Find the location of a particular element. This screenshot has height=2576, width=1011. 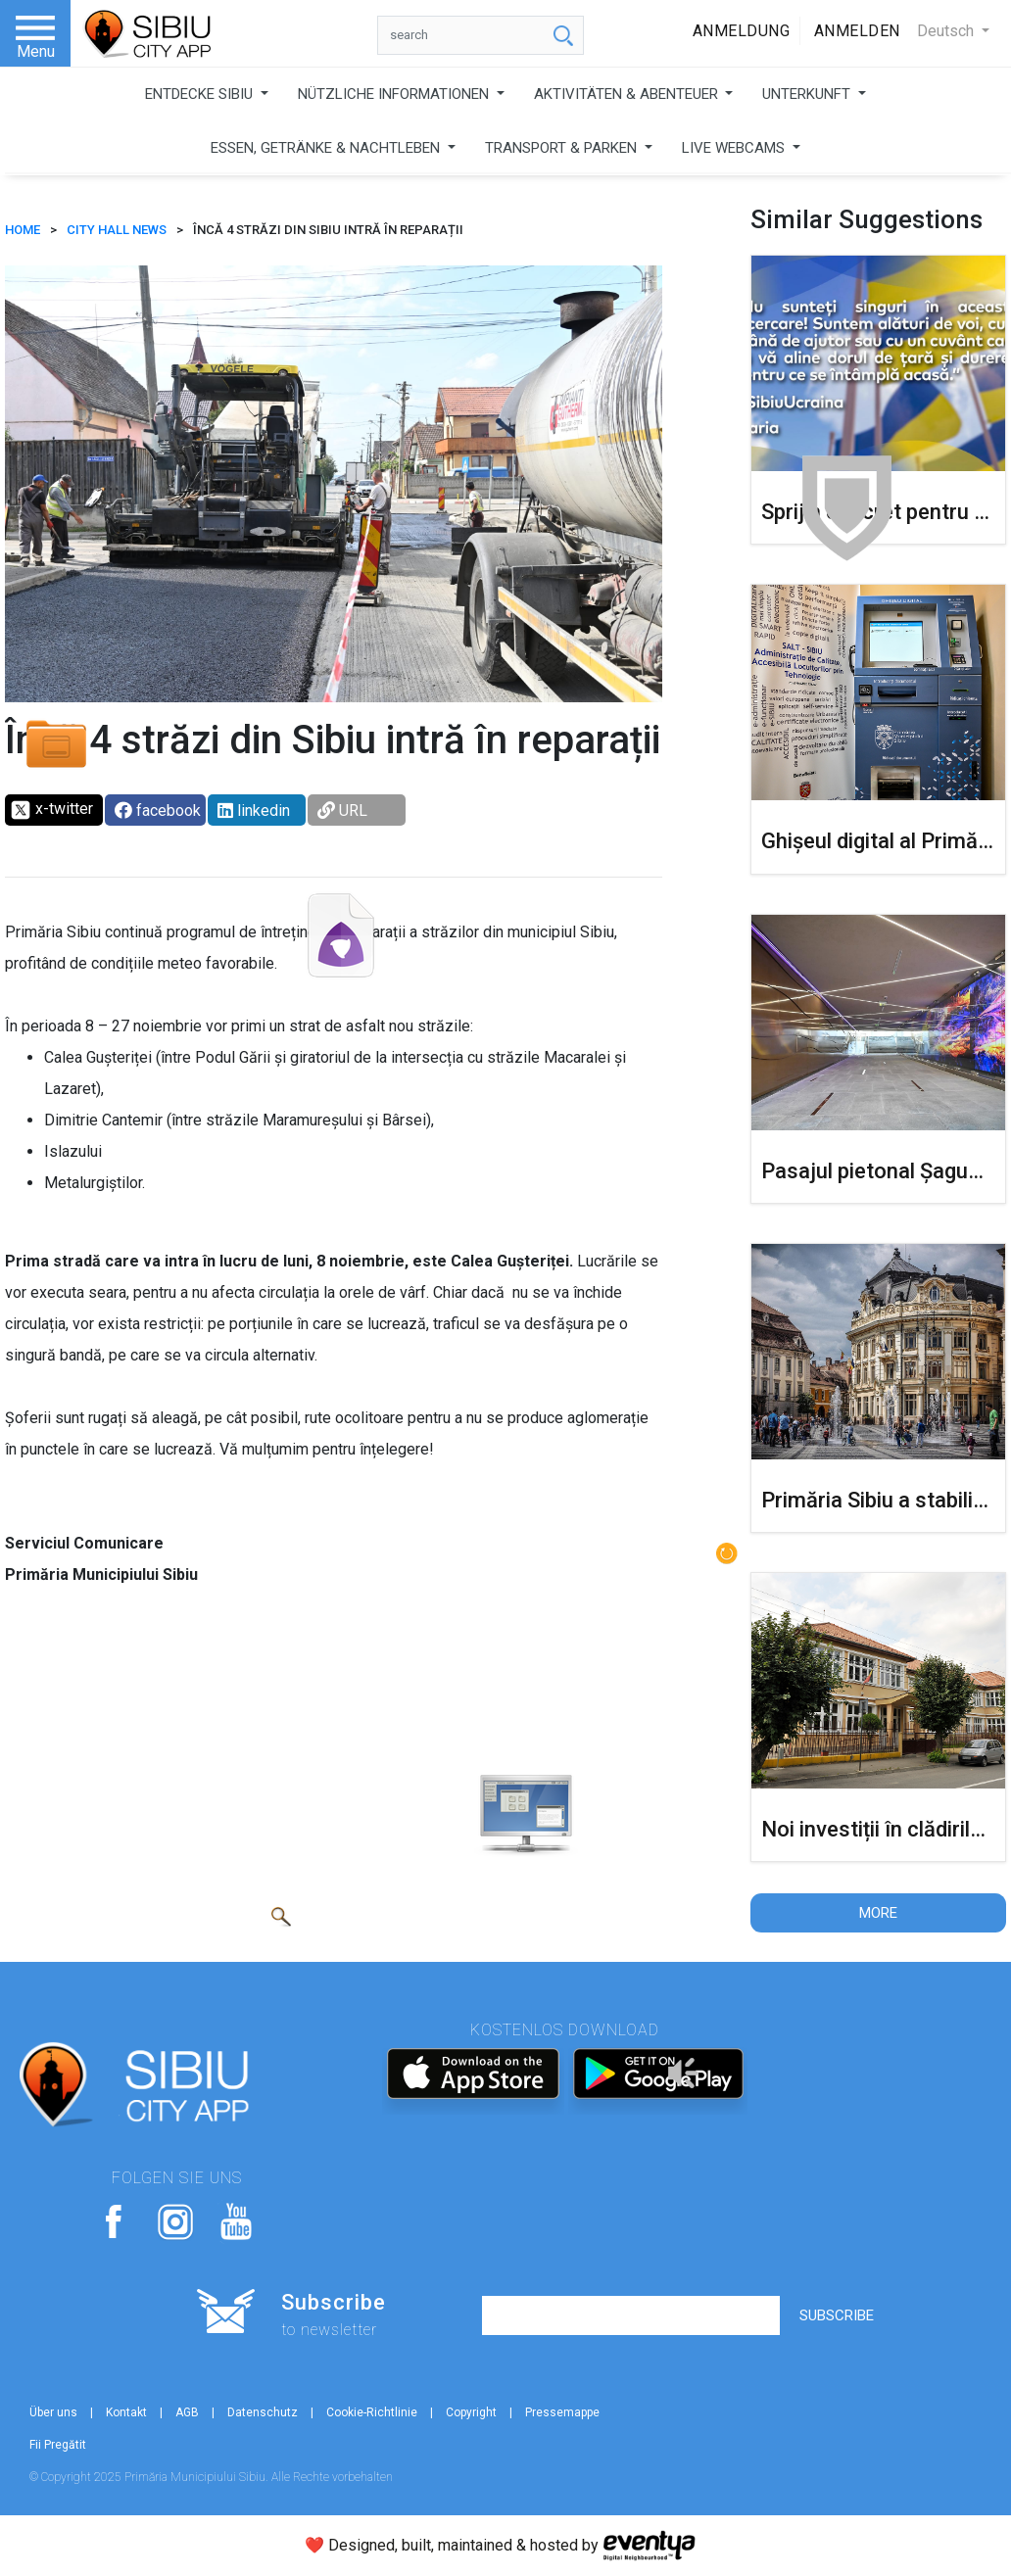

configure remote desktop settings is located at coordinates (526, 1815).